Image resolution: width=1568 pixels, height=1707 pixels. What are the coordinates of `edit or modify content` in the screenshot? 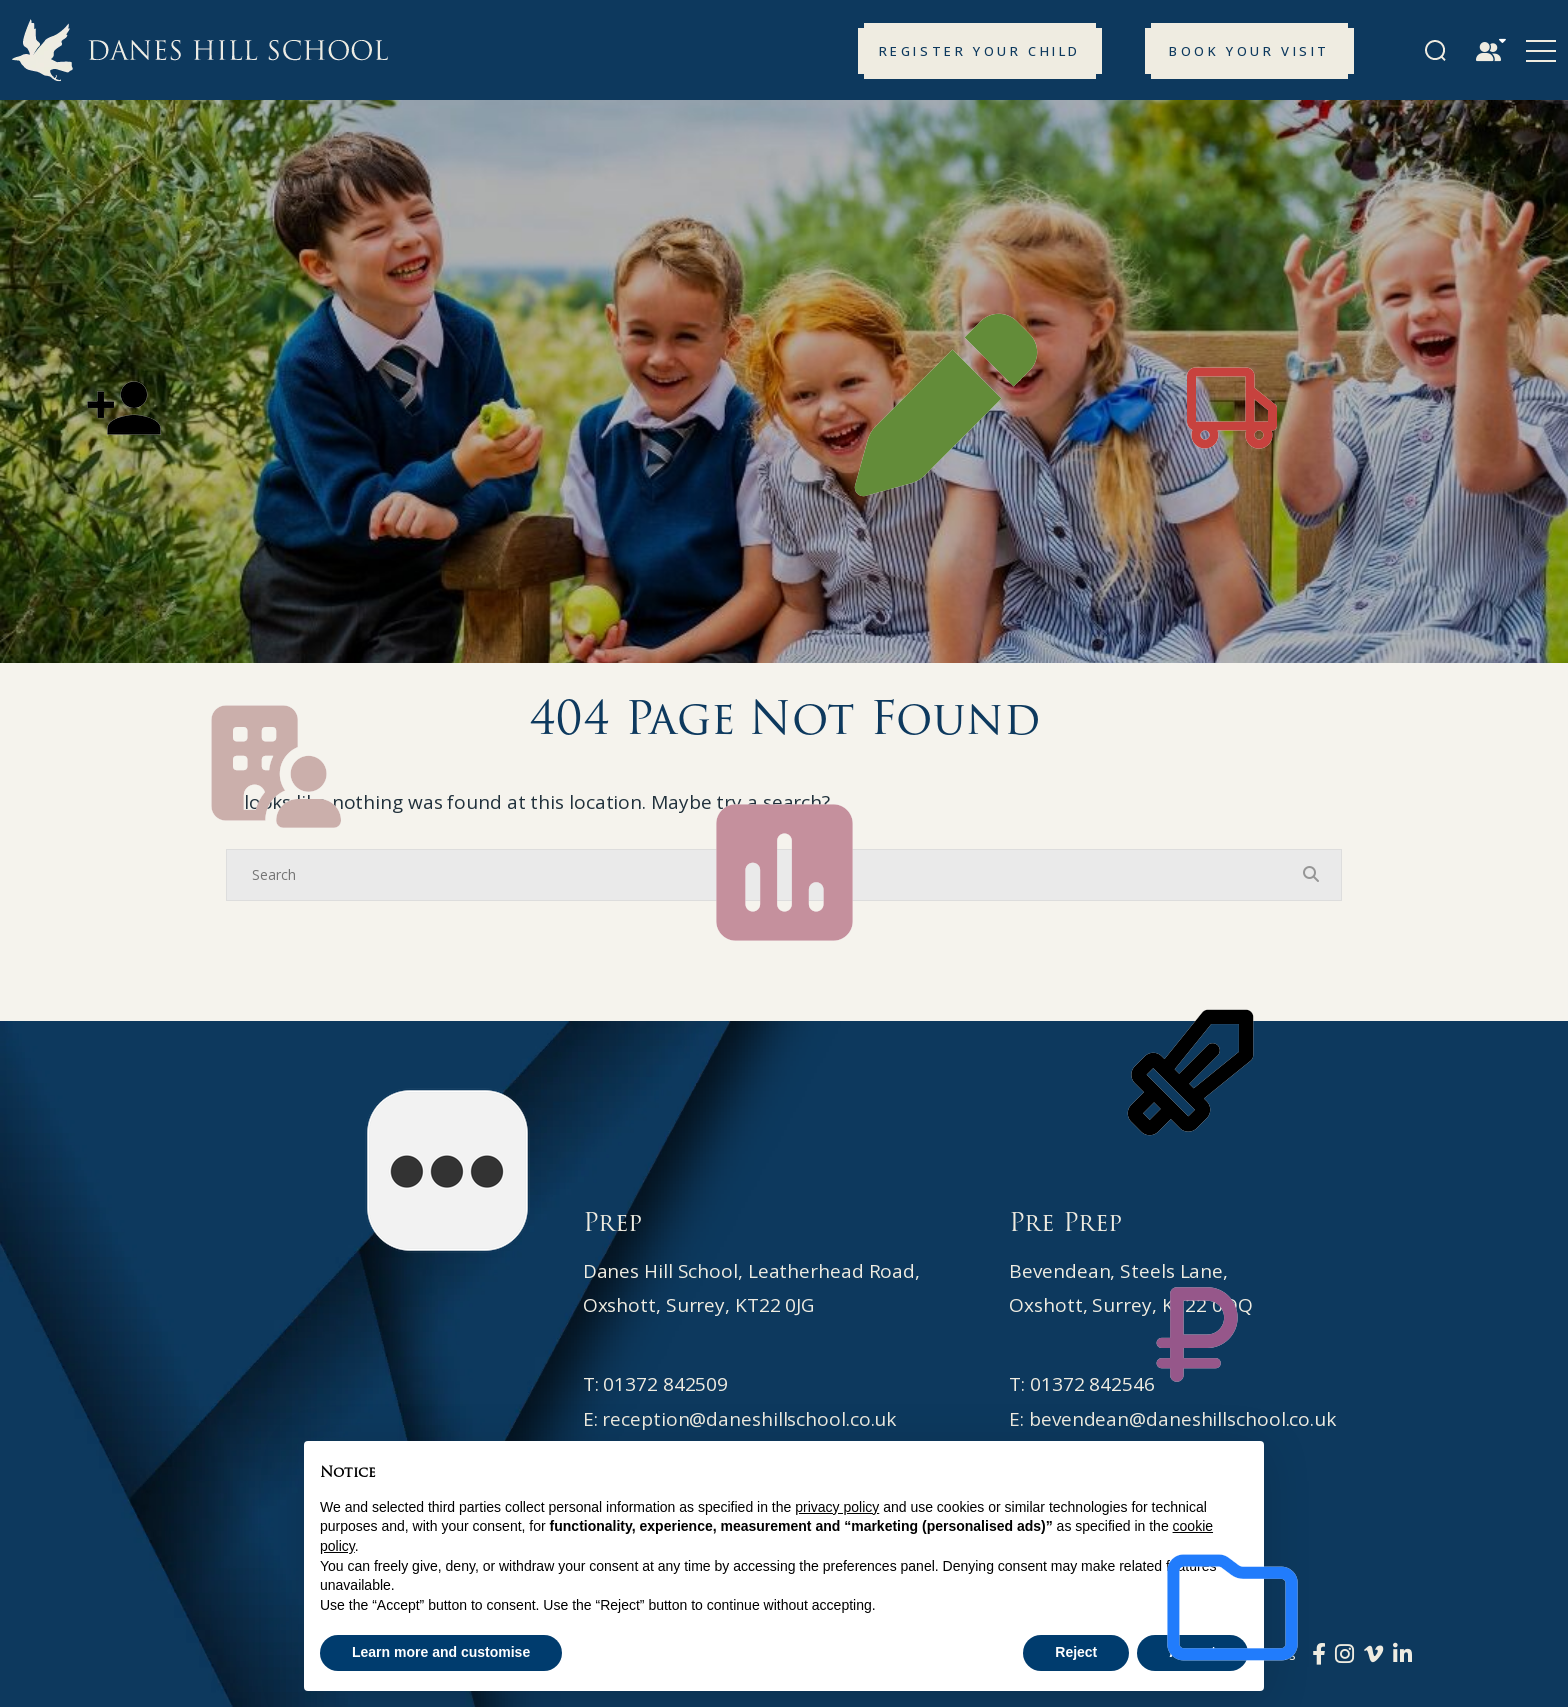 It's located at (946, 405).